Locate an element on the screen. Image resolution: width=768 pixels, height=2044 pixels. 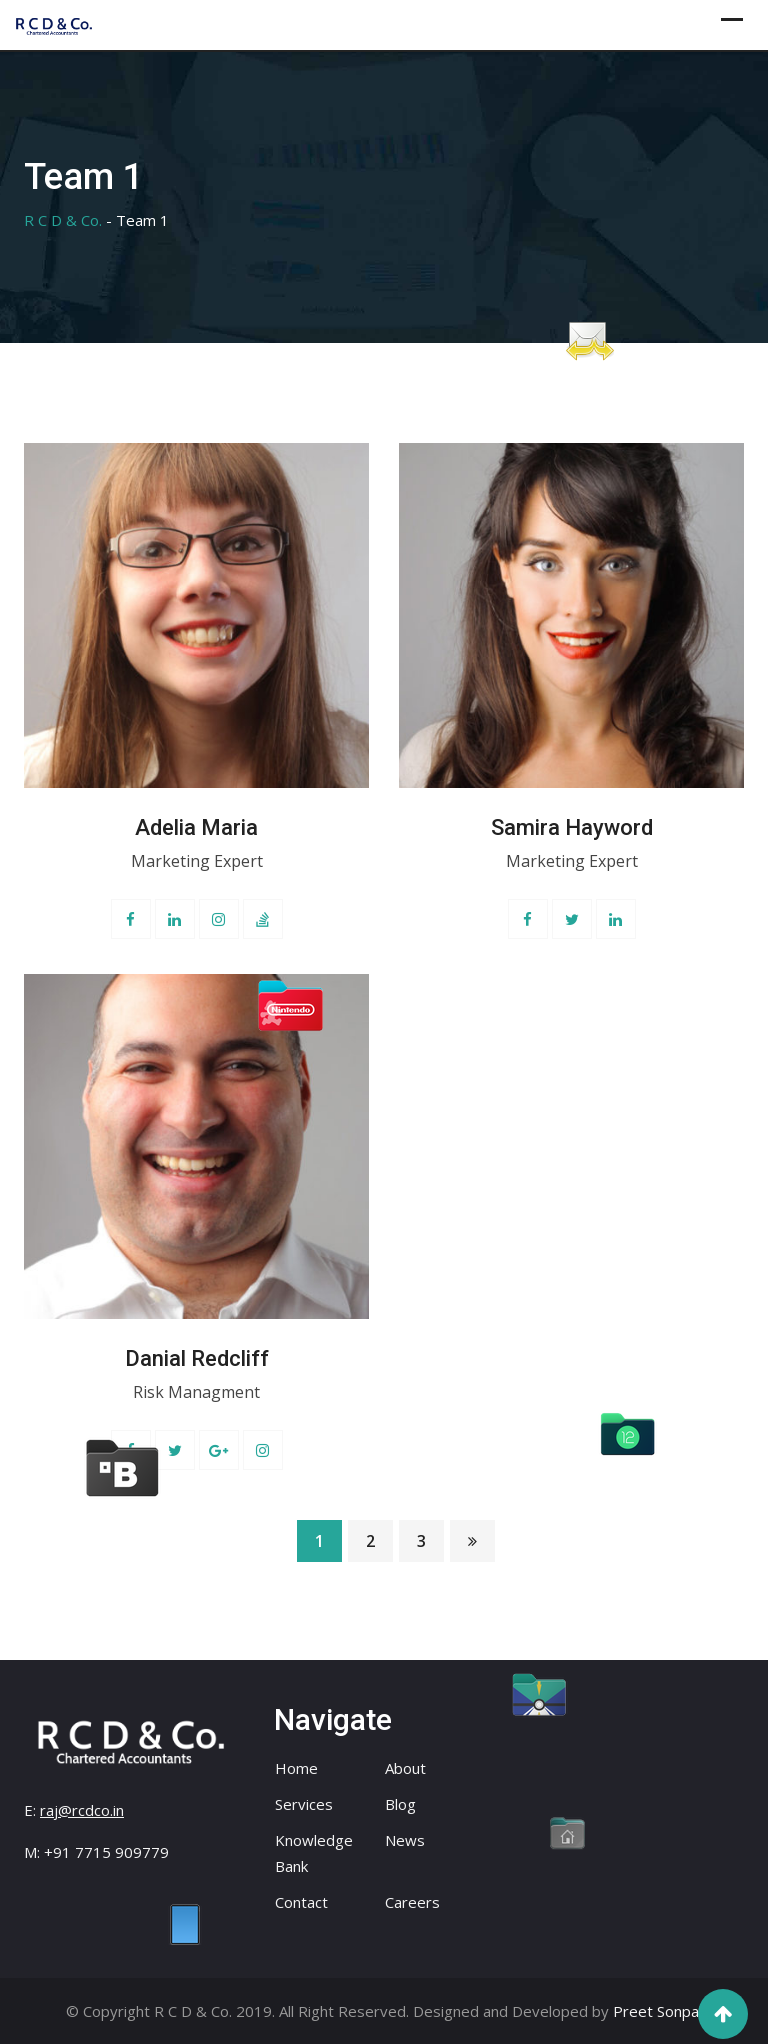
folder containing pokémon lake ball game assets is located at coordinates (539, 1696).